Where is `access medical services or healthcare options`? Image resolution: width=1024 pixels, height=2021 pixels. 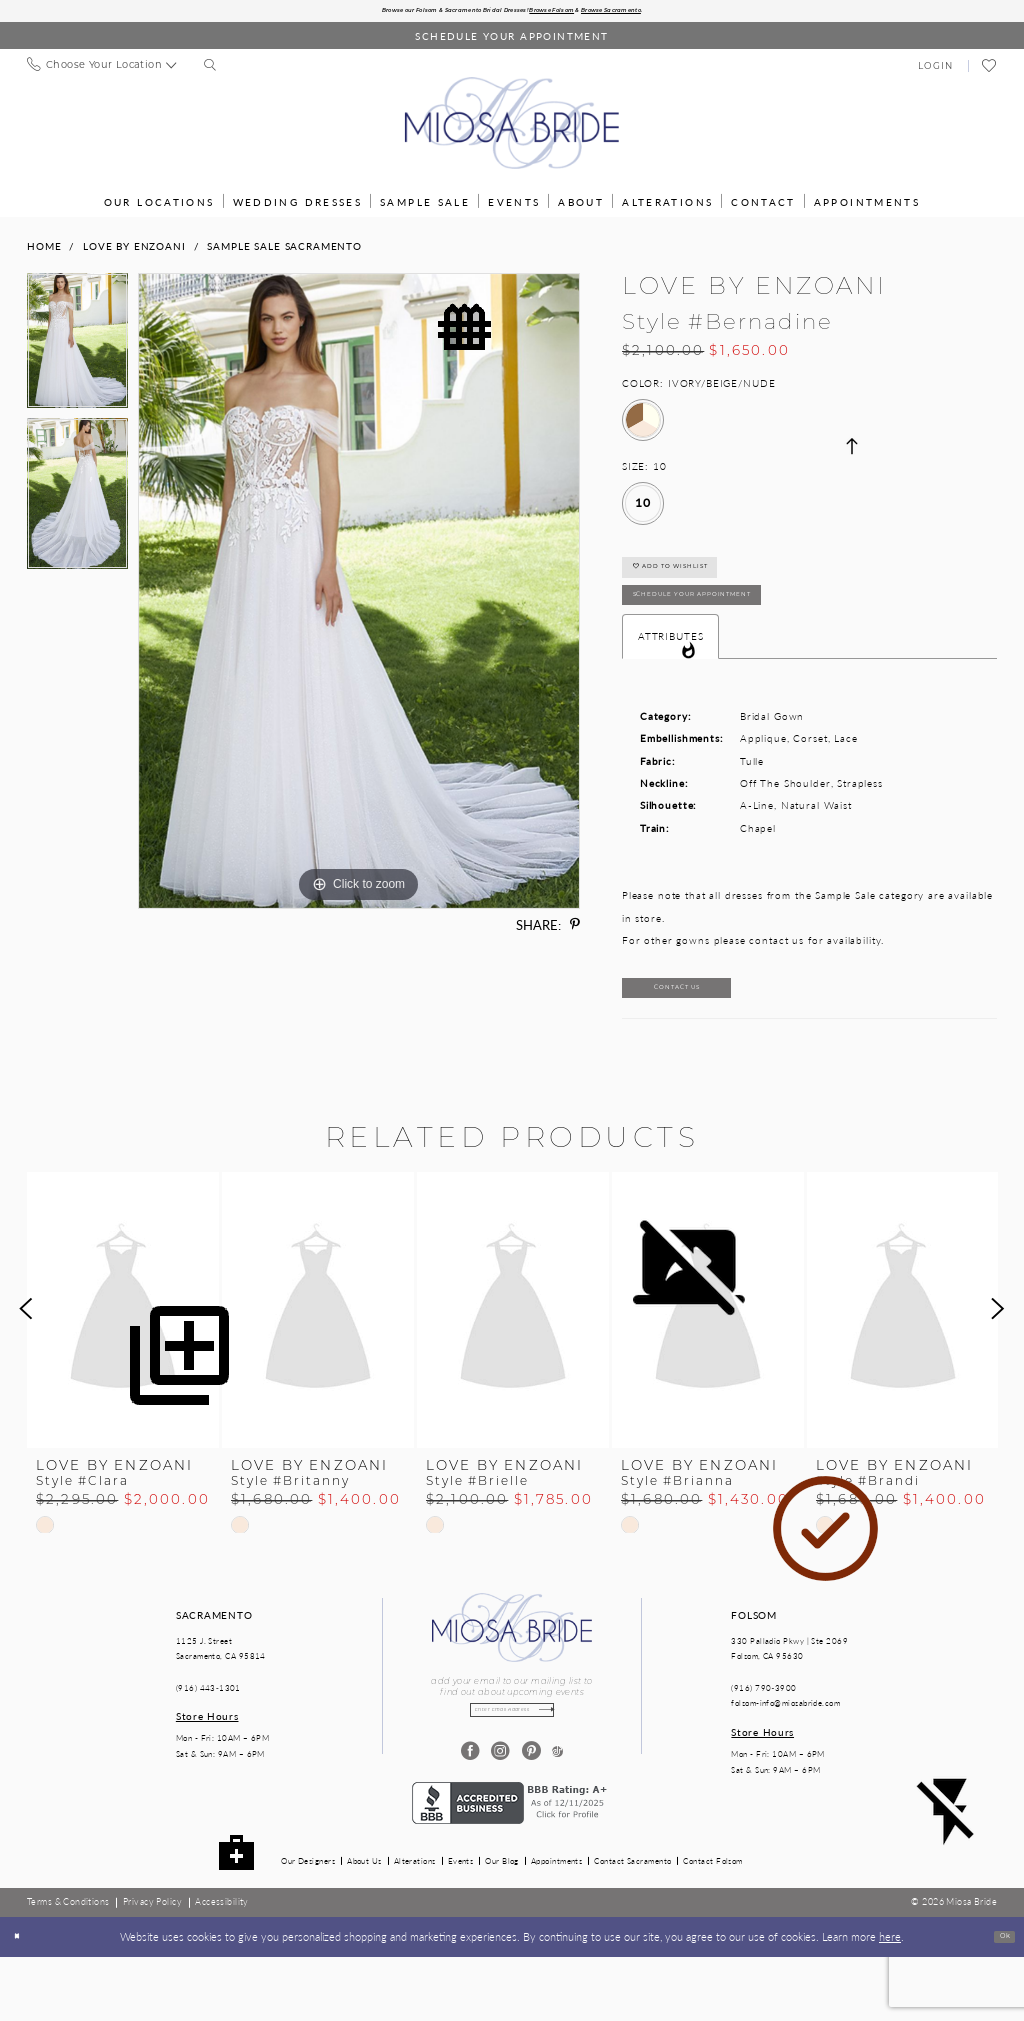
access medical services or healthcare options is located at coordinates (236, 1852).